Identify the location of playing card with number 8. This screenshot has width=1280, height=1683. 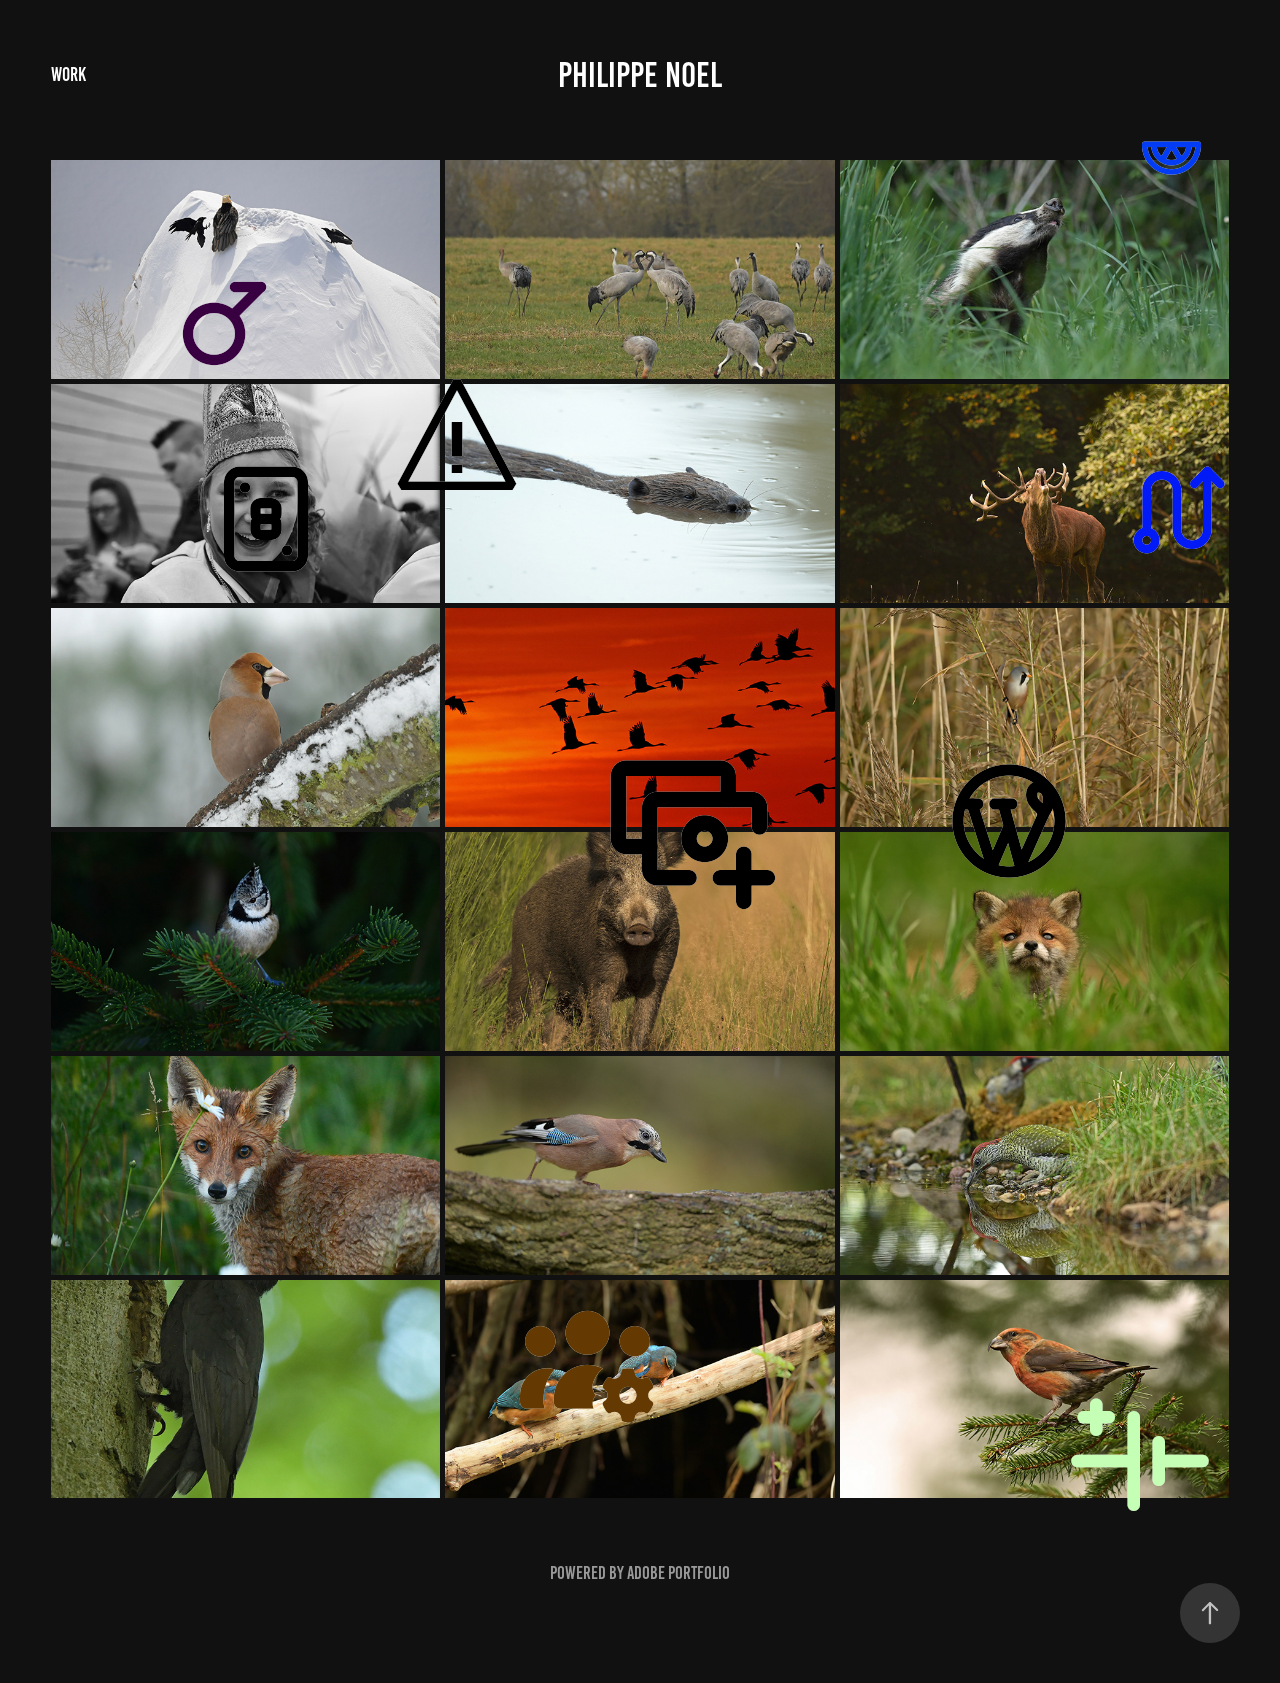
(266, 519).